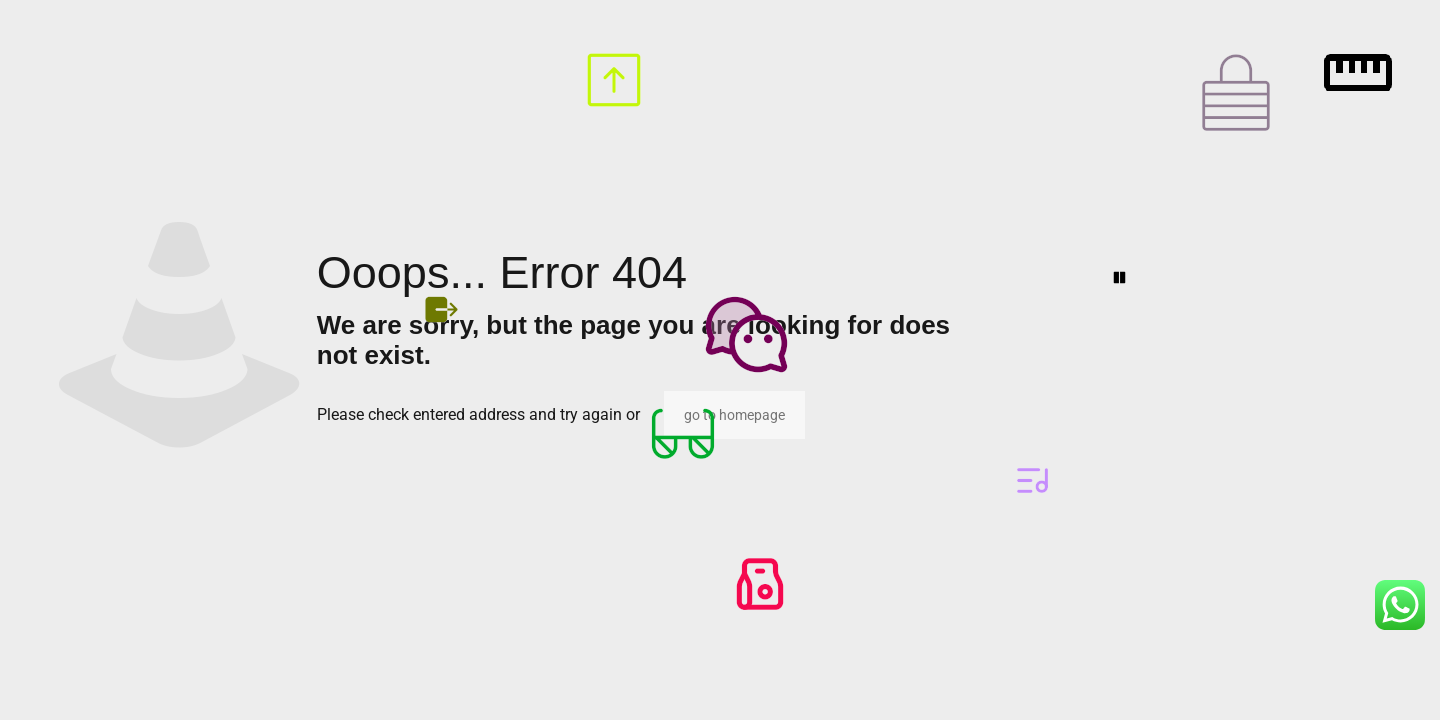 This screenshot has height=720, width=1440. I want to click on split view horizontally, so click(1119, 277).